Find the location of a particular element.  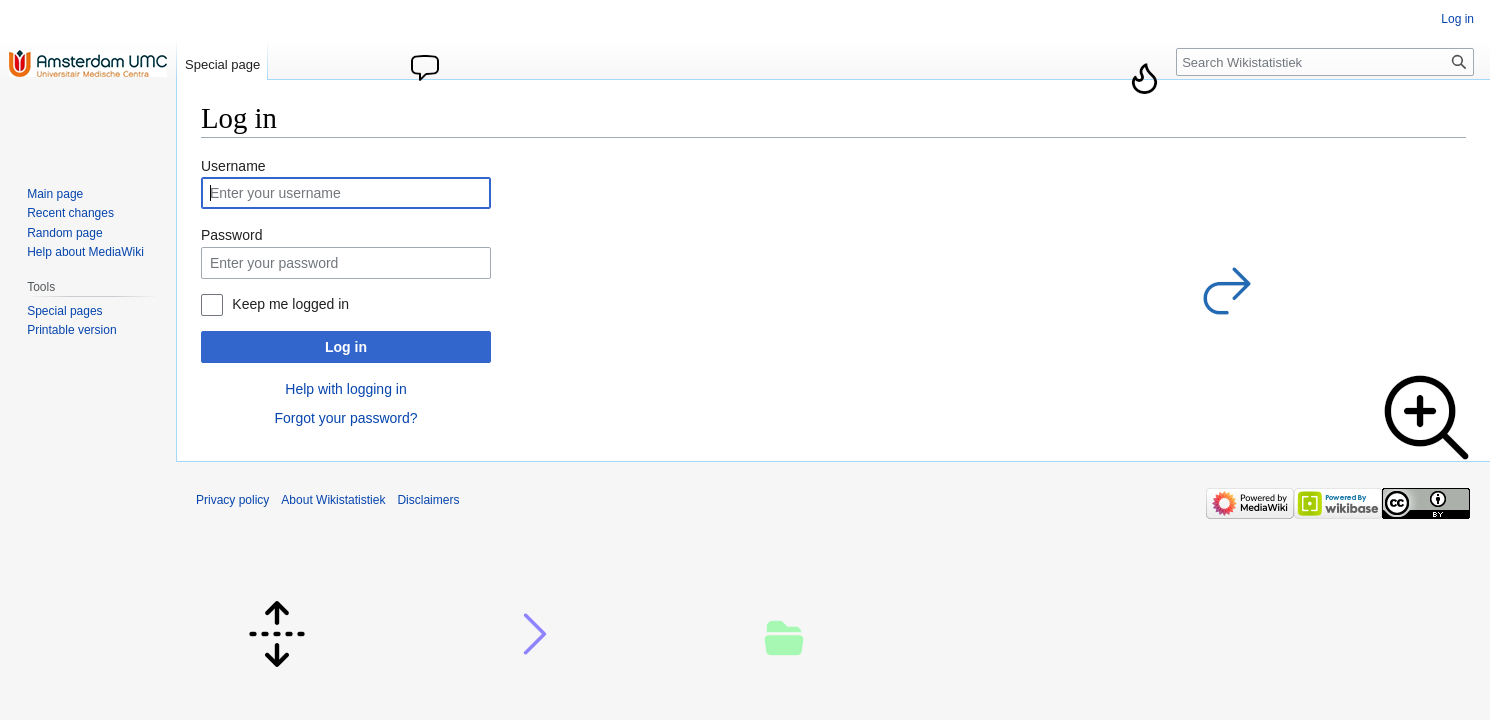

view trending or hot content is located at coordinates (1144, 78).